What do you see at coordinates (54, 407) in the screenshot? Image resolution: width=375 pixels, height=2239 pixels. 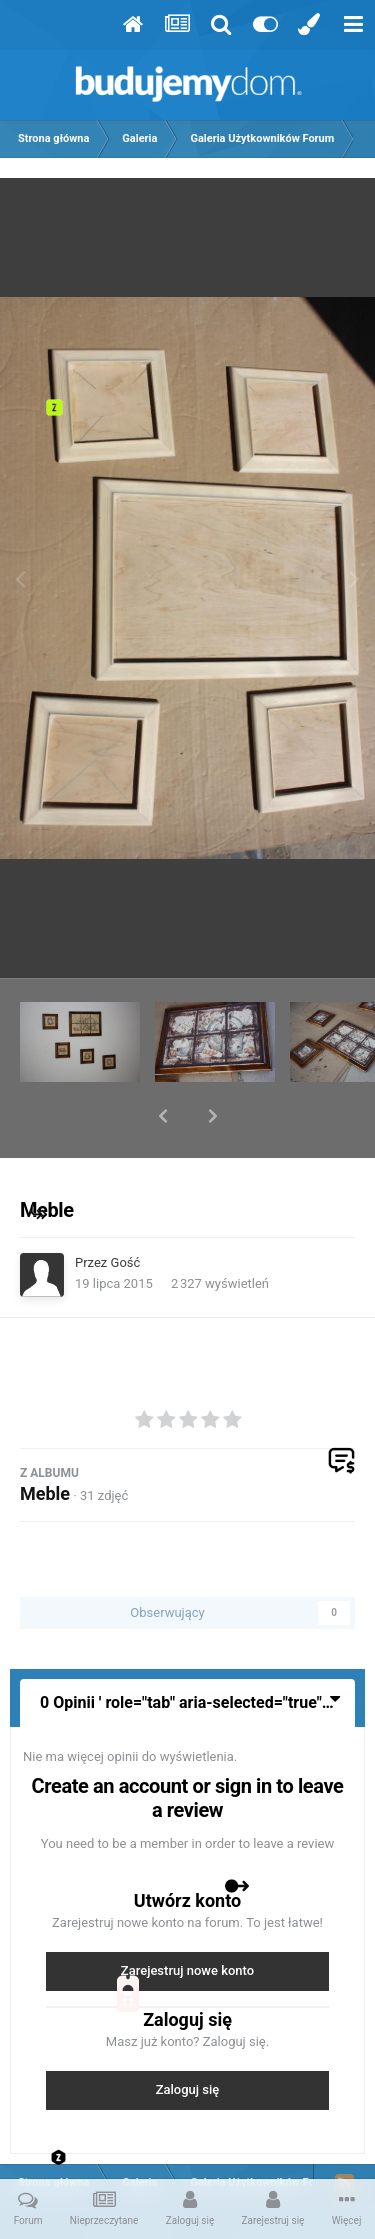 I see `represents the letter Z in a keyboard or text input` at bounding box center [54, 407].